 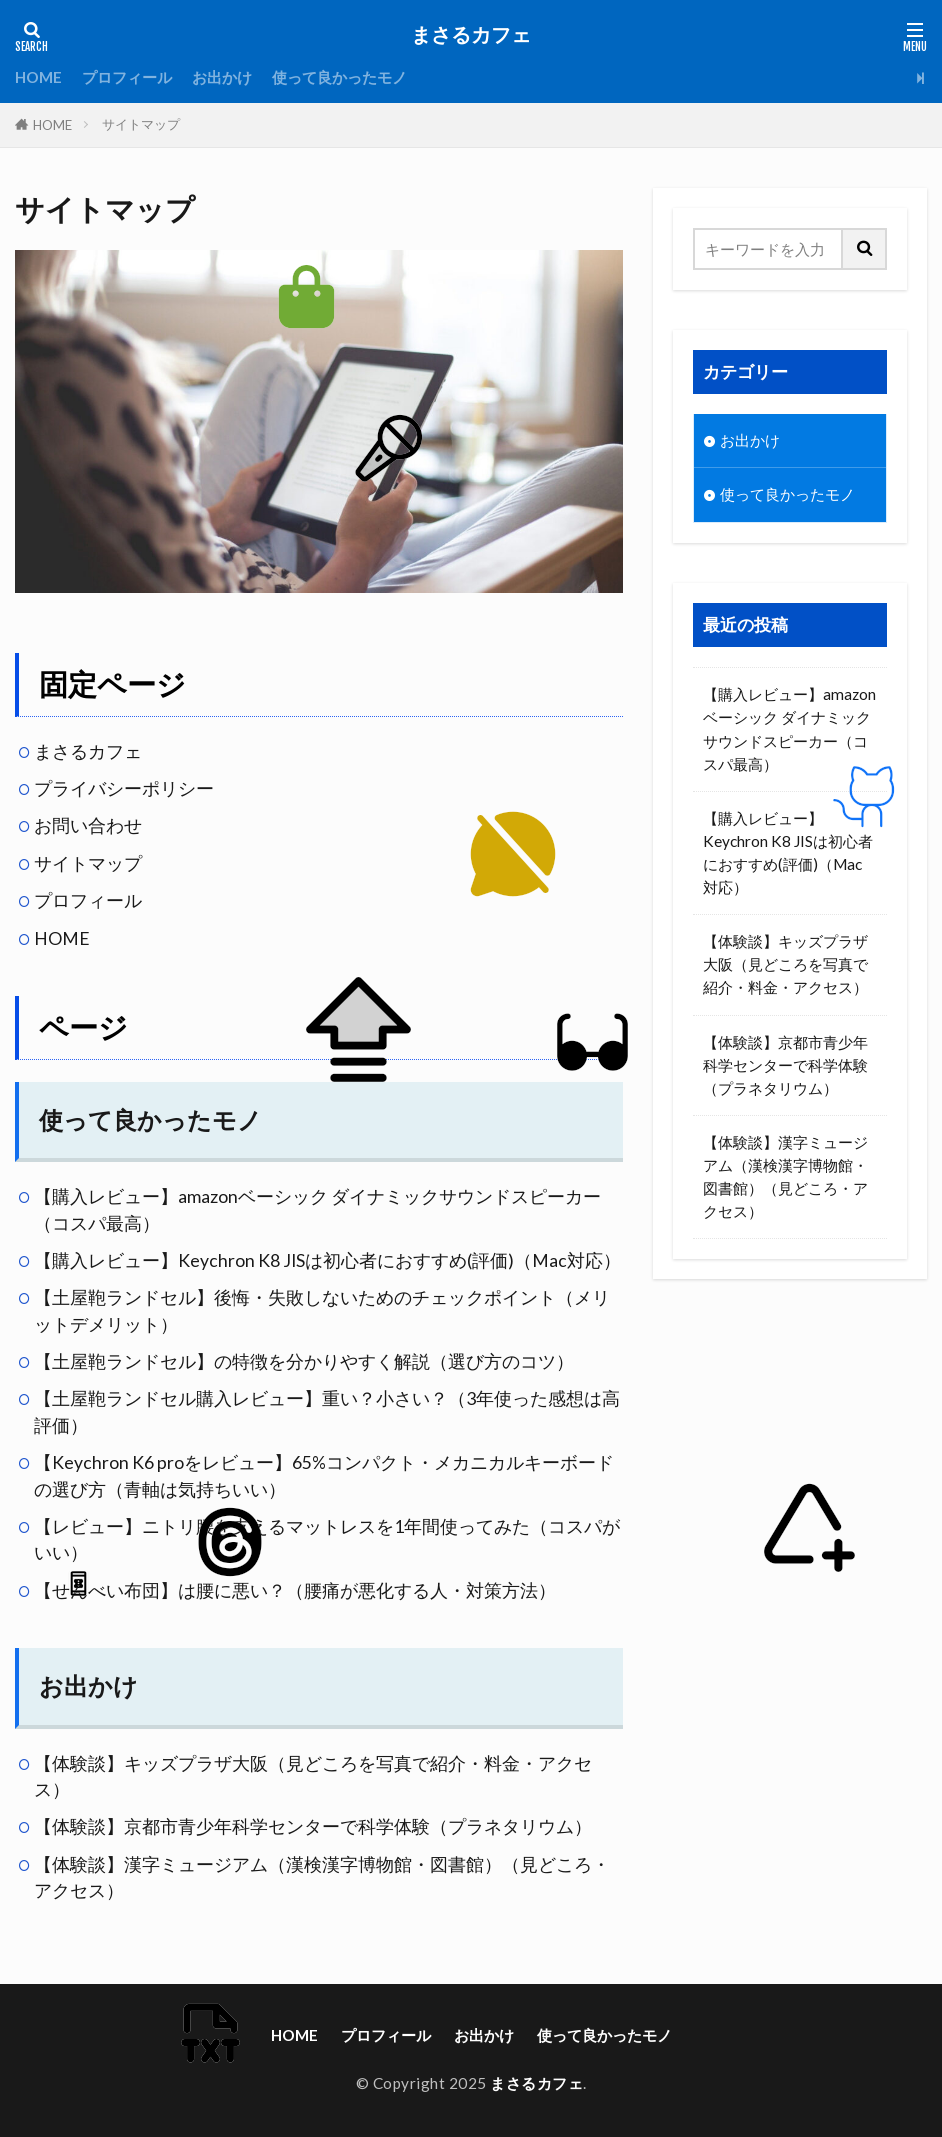 What do you see at coordinates (78, 1583) in the screenshot?
I see `book an appointment or reservation online` at bounding box center [78, 1583].